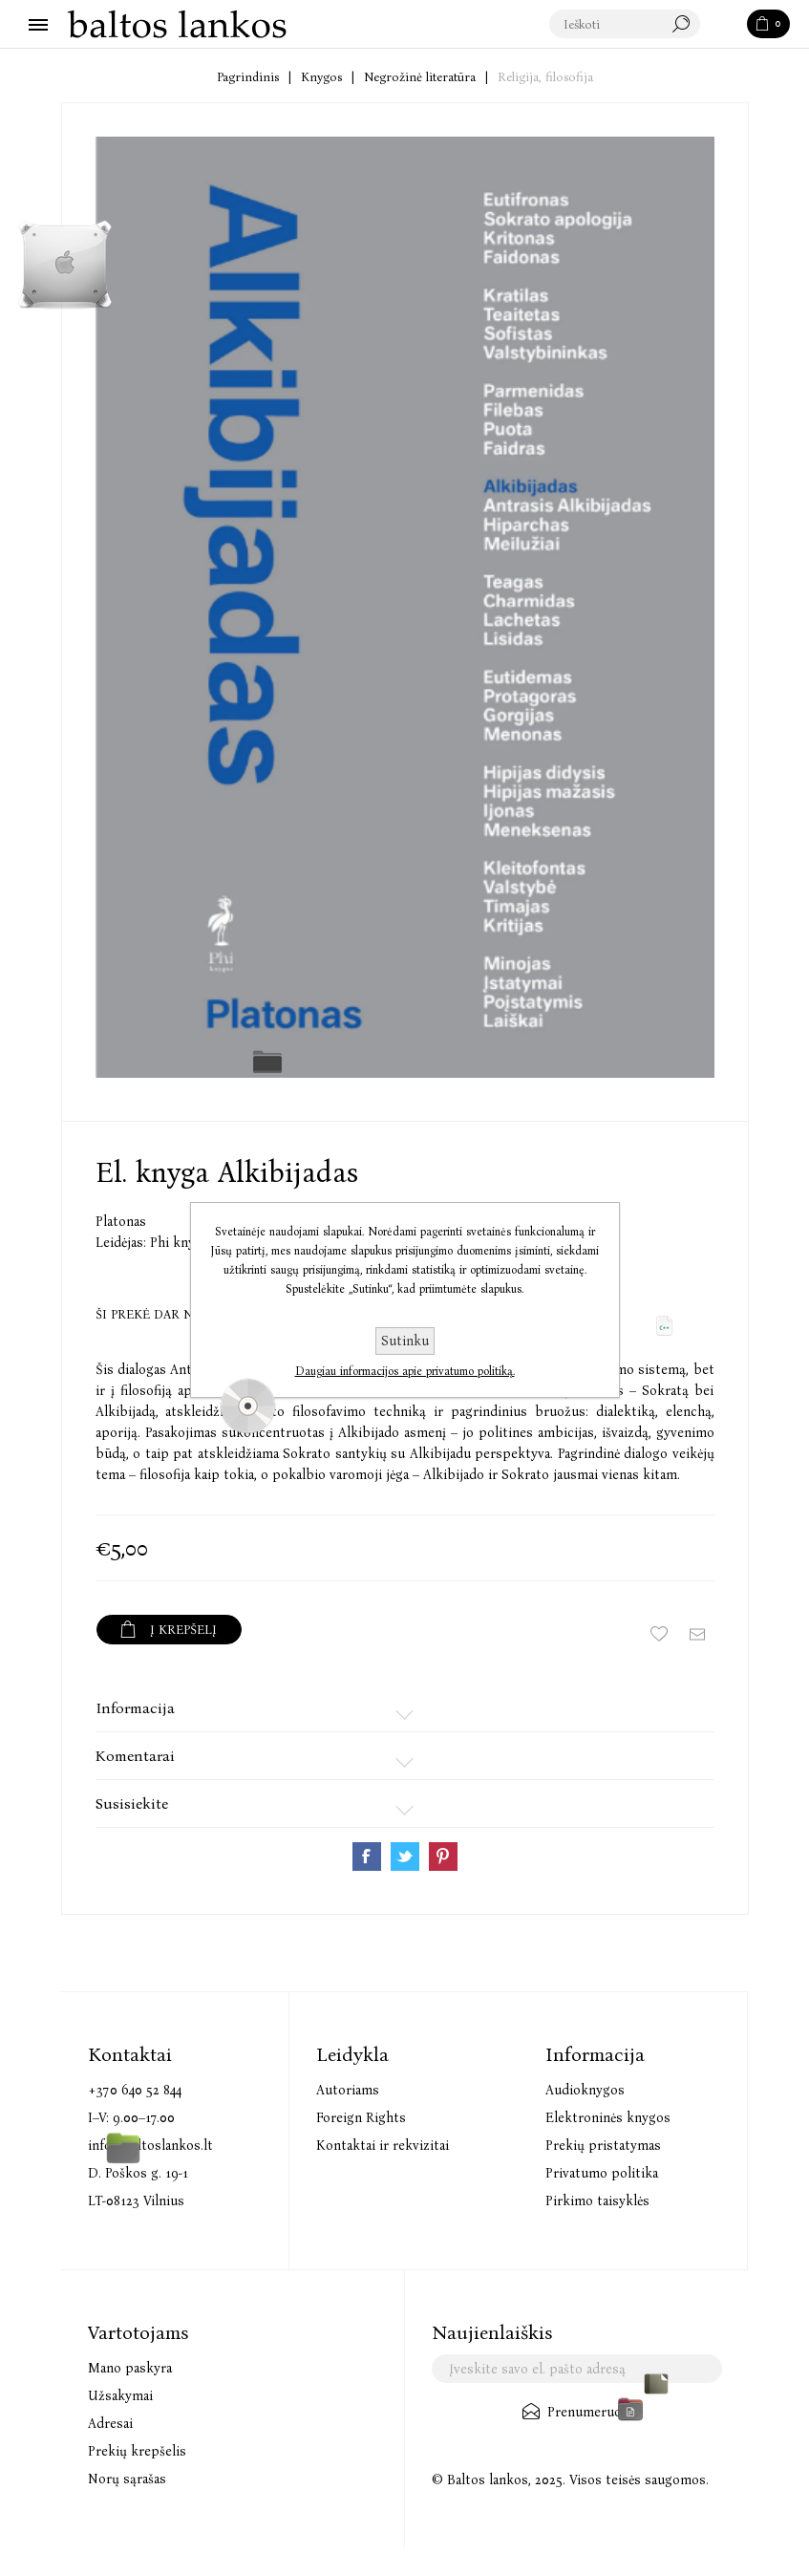  I want to click on indicates a folder is ready to accept dragged items, so click(123, 2148).